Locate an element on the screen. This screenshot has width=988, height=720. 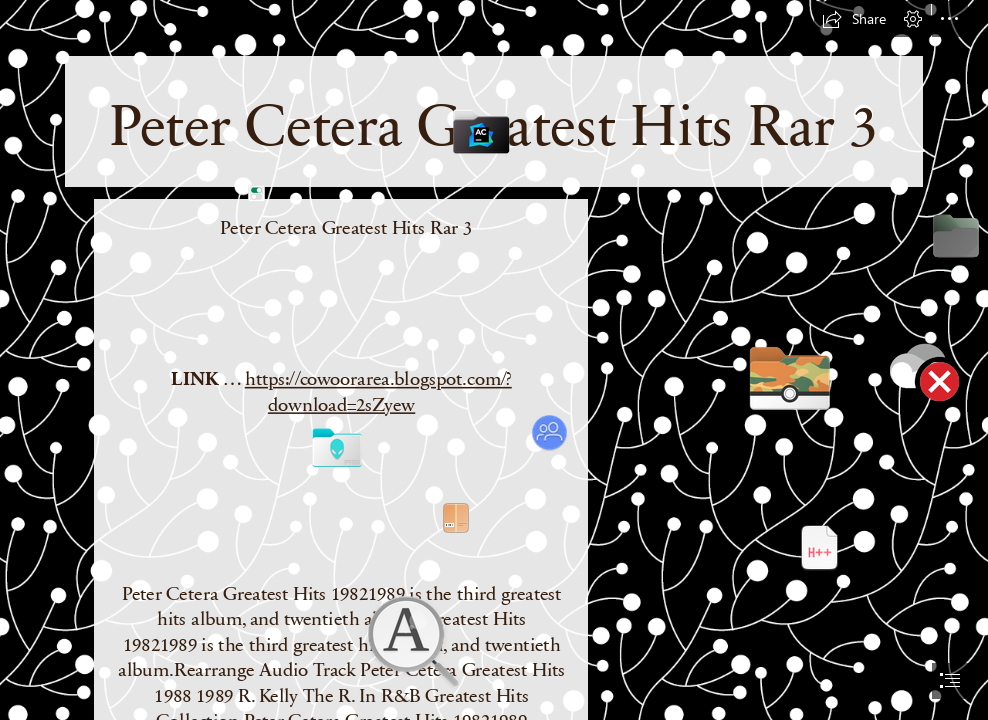
folder containing pokémon safari ball themed content is located at coordinates (789, 380).